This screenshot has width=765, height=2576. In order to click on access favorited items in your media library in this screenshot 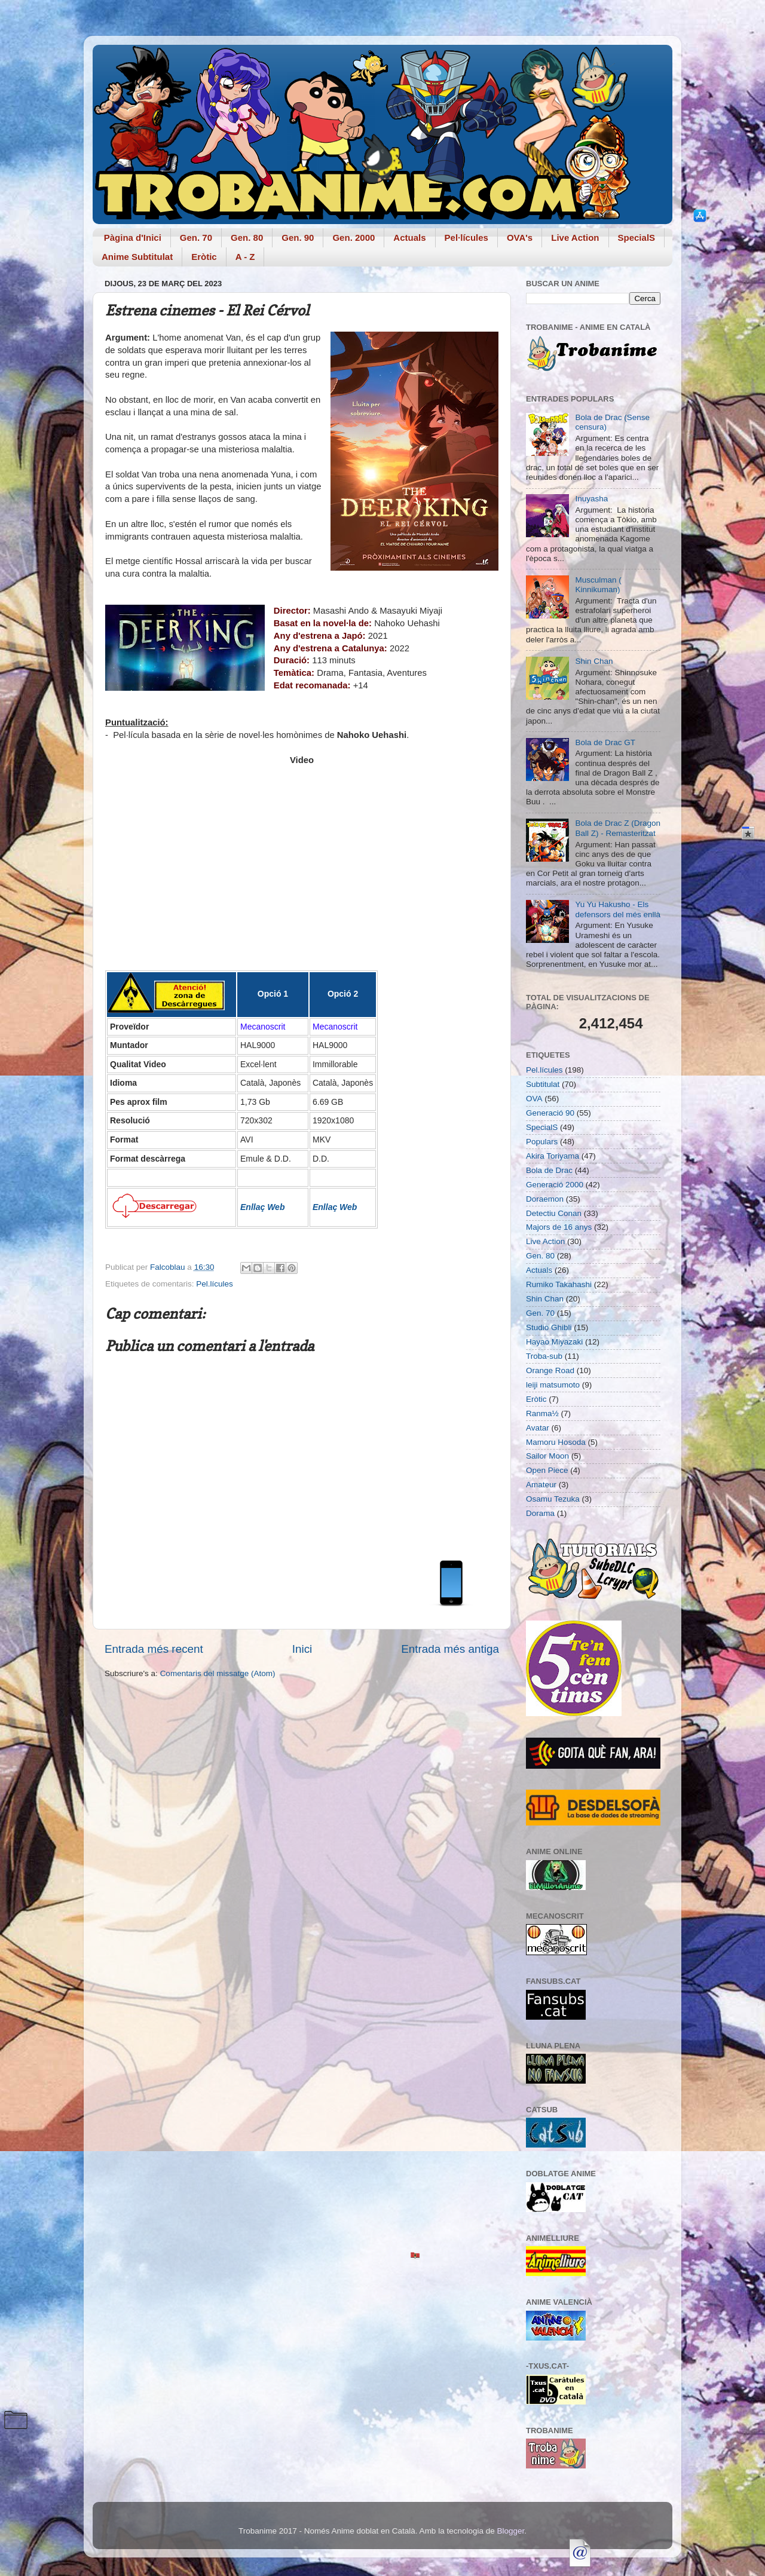, I will do `click(748, 833)`.